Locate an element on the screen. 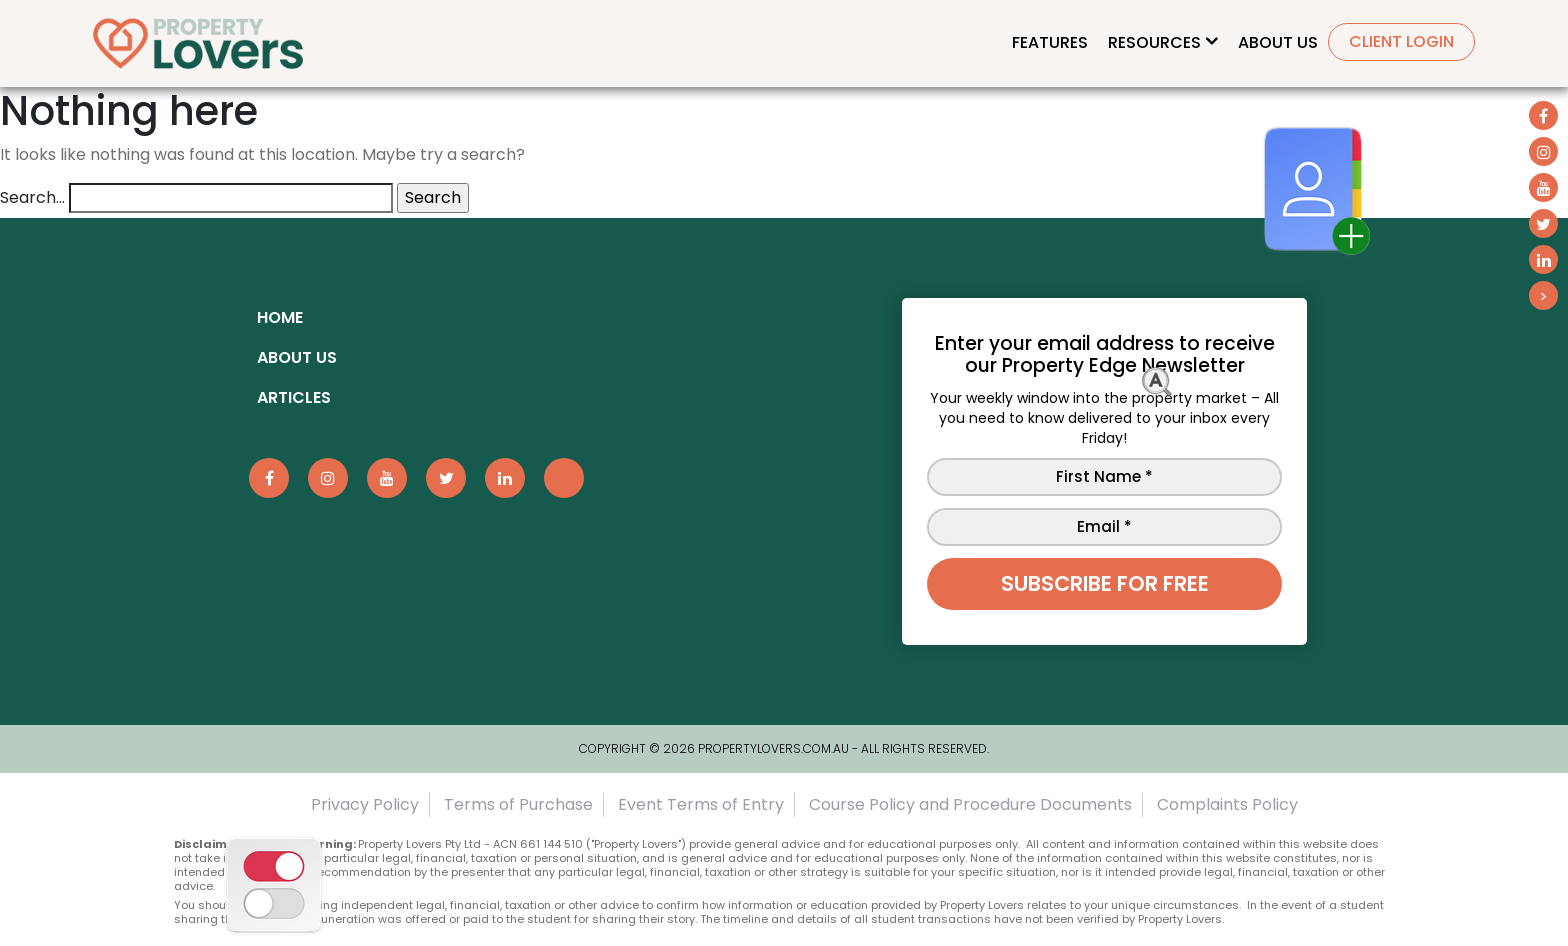 The width and height of the screenshot is (1568, 946). find text or search within document is located at coordinates (1157, 382).